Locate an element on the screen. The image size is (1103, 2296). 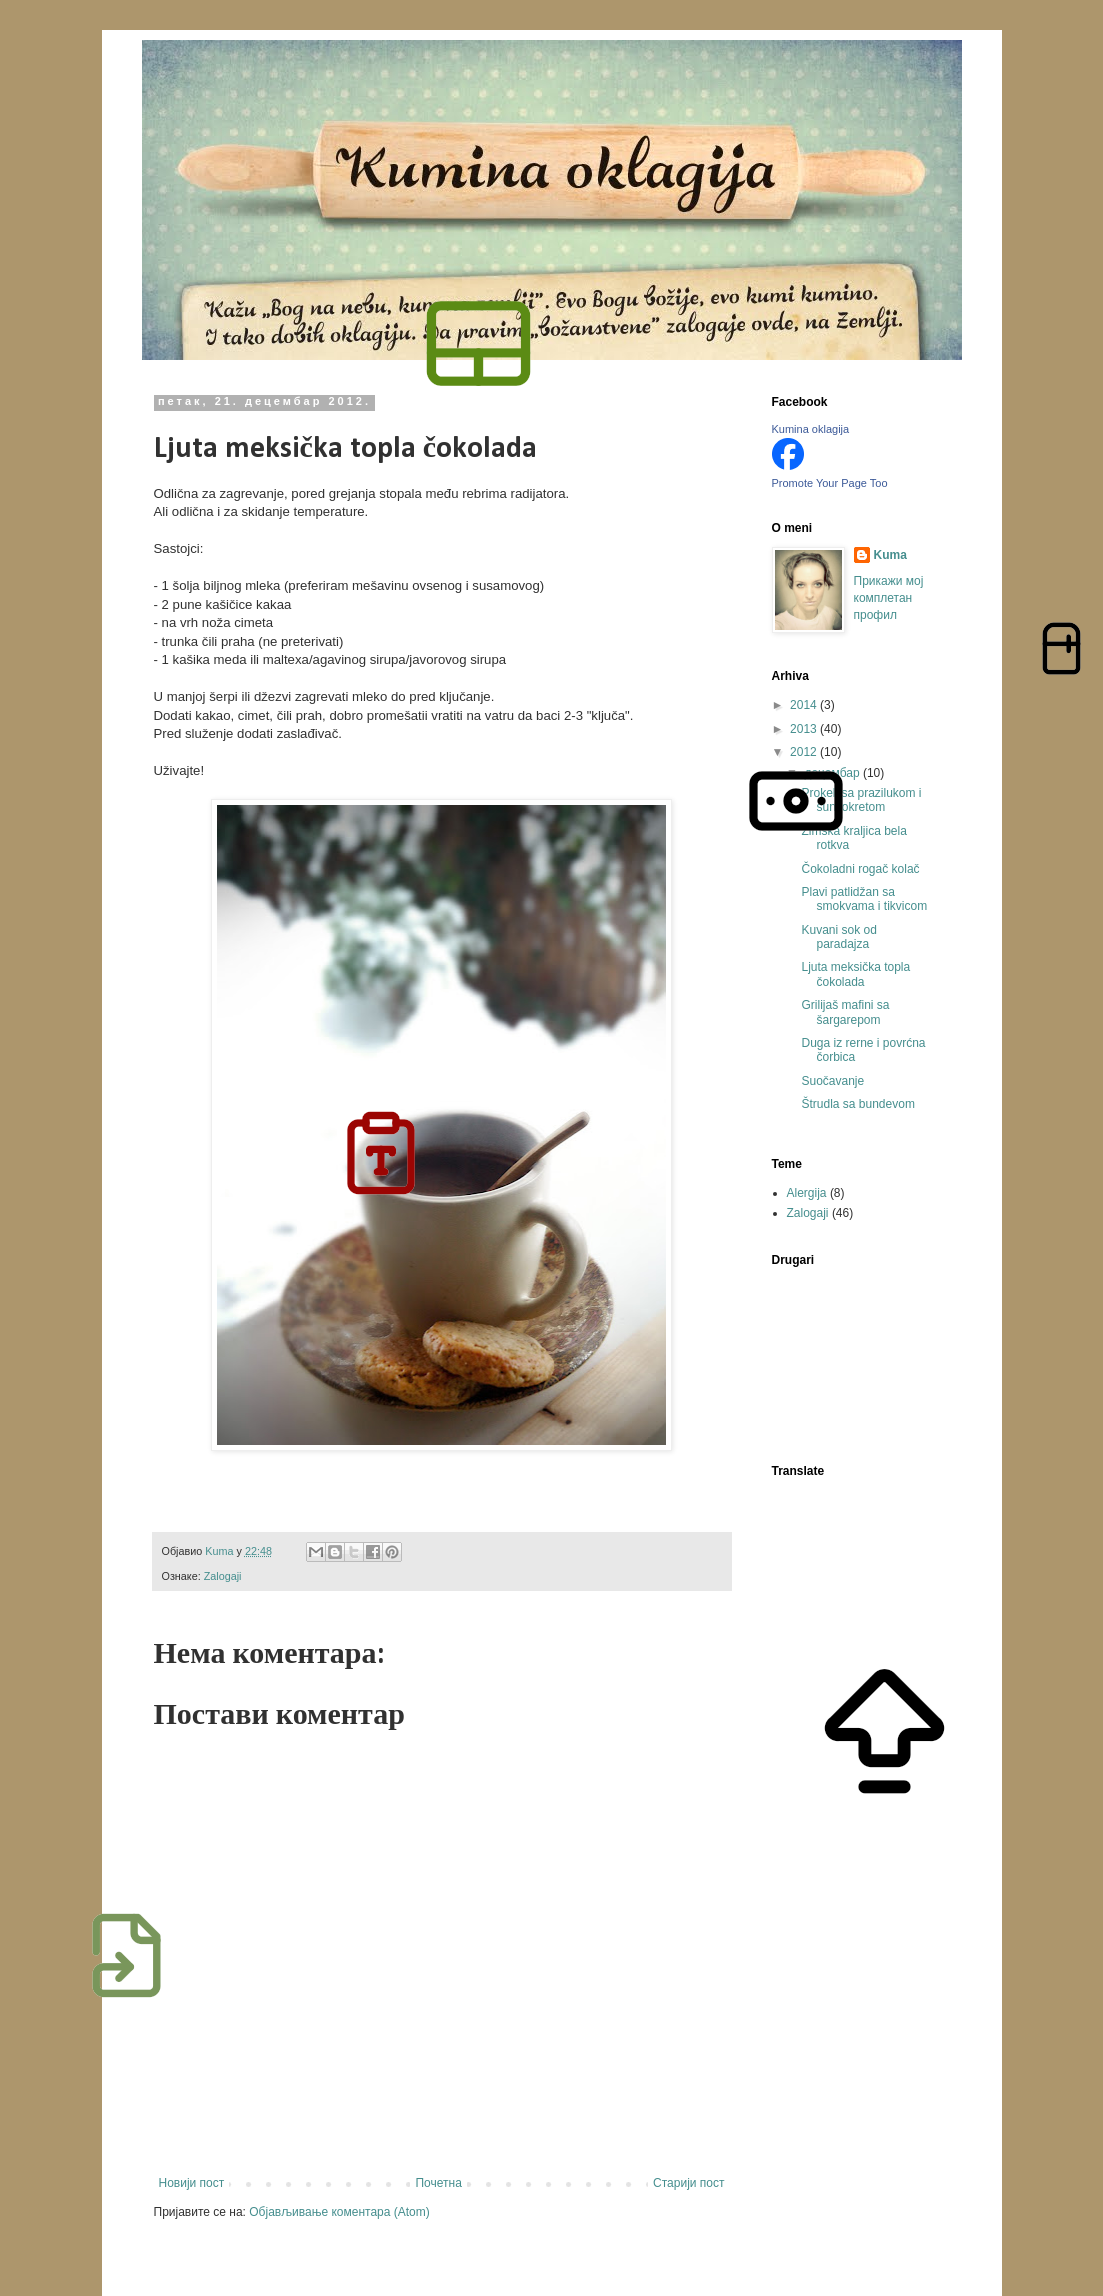
access touchpad settings is located at coordinates (478, 343).